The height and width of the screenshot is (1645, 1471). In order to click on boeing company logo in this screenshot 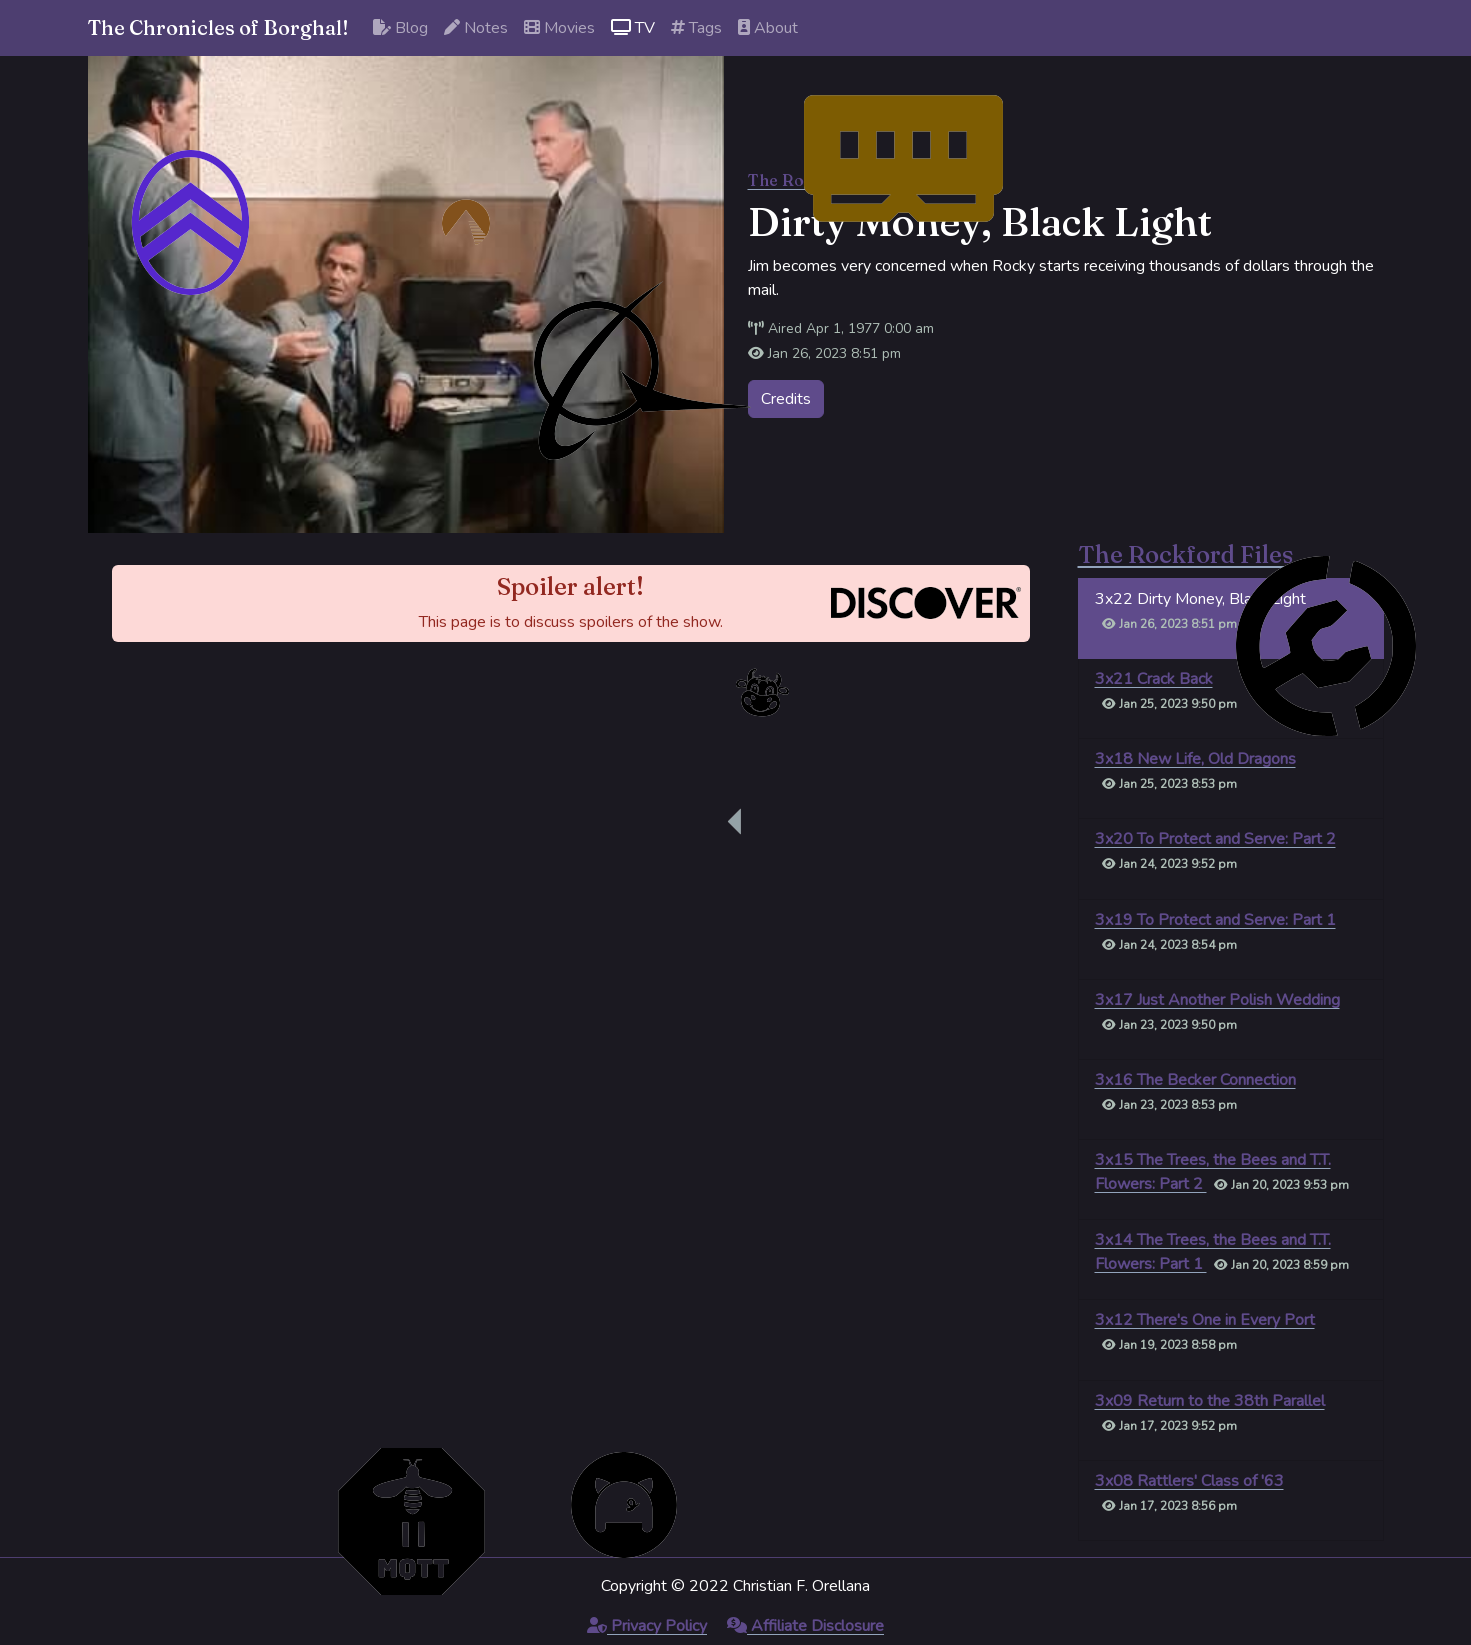, I will do `click(642, 370)`.